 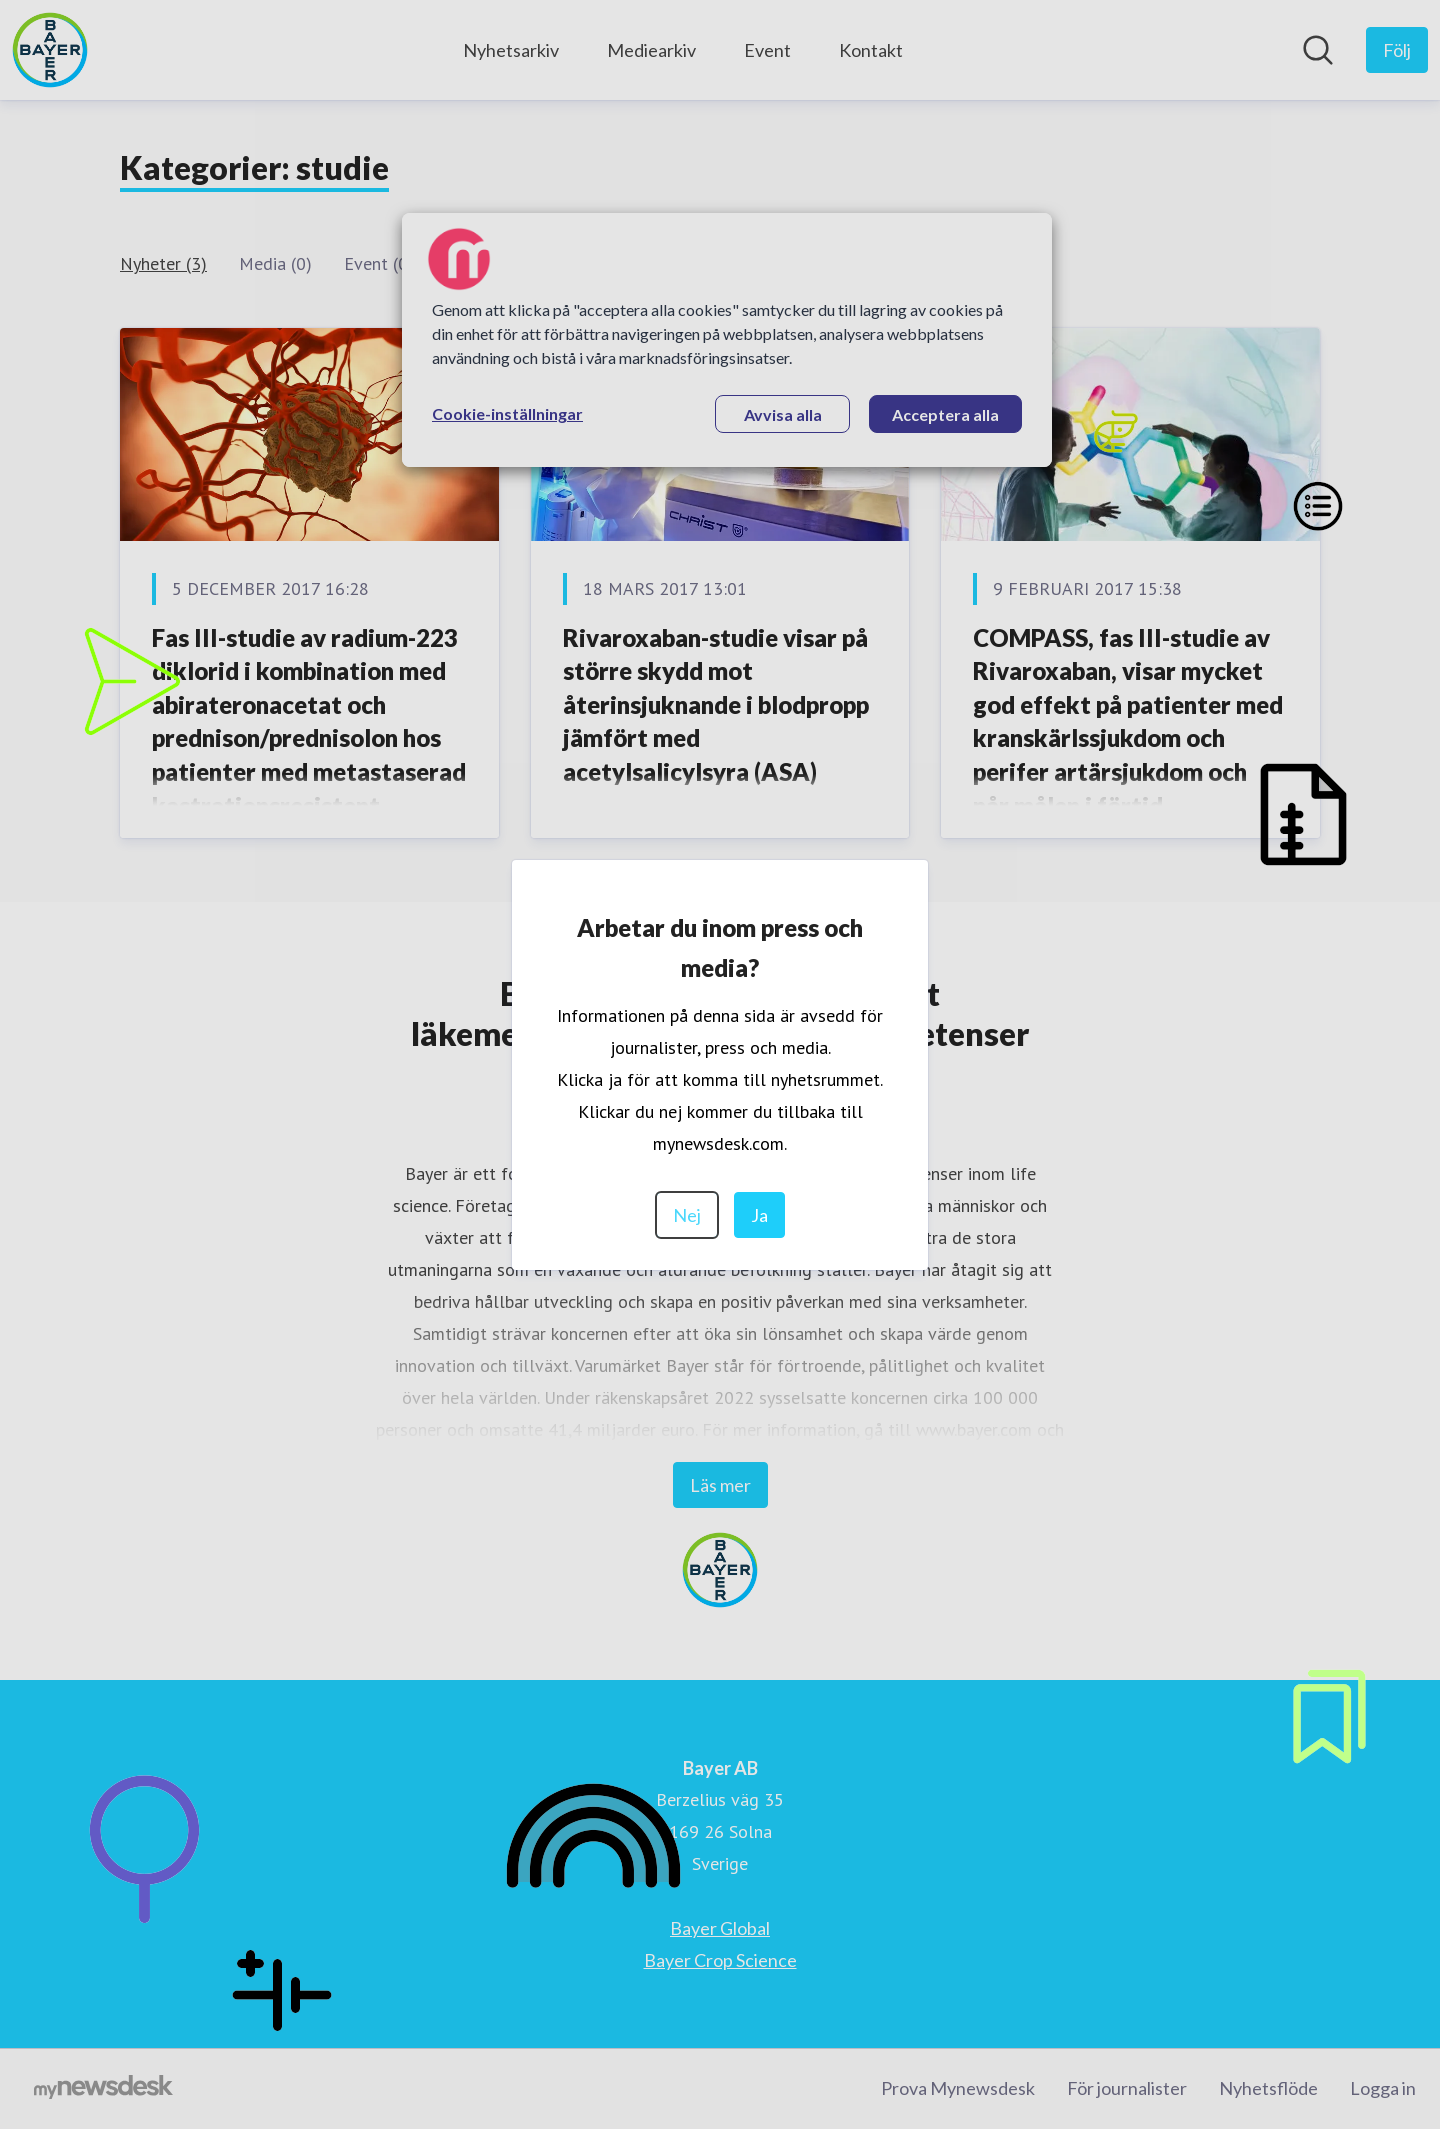 I want to click on indicates pride or lgbtq+ content, so click(x=593, y=1841).